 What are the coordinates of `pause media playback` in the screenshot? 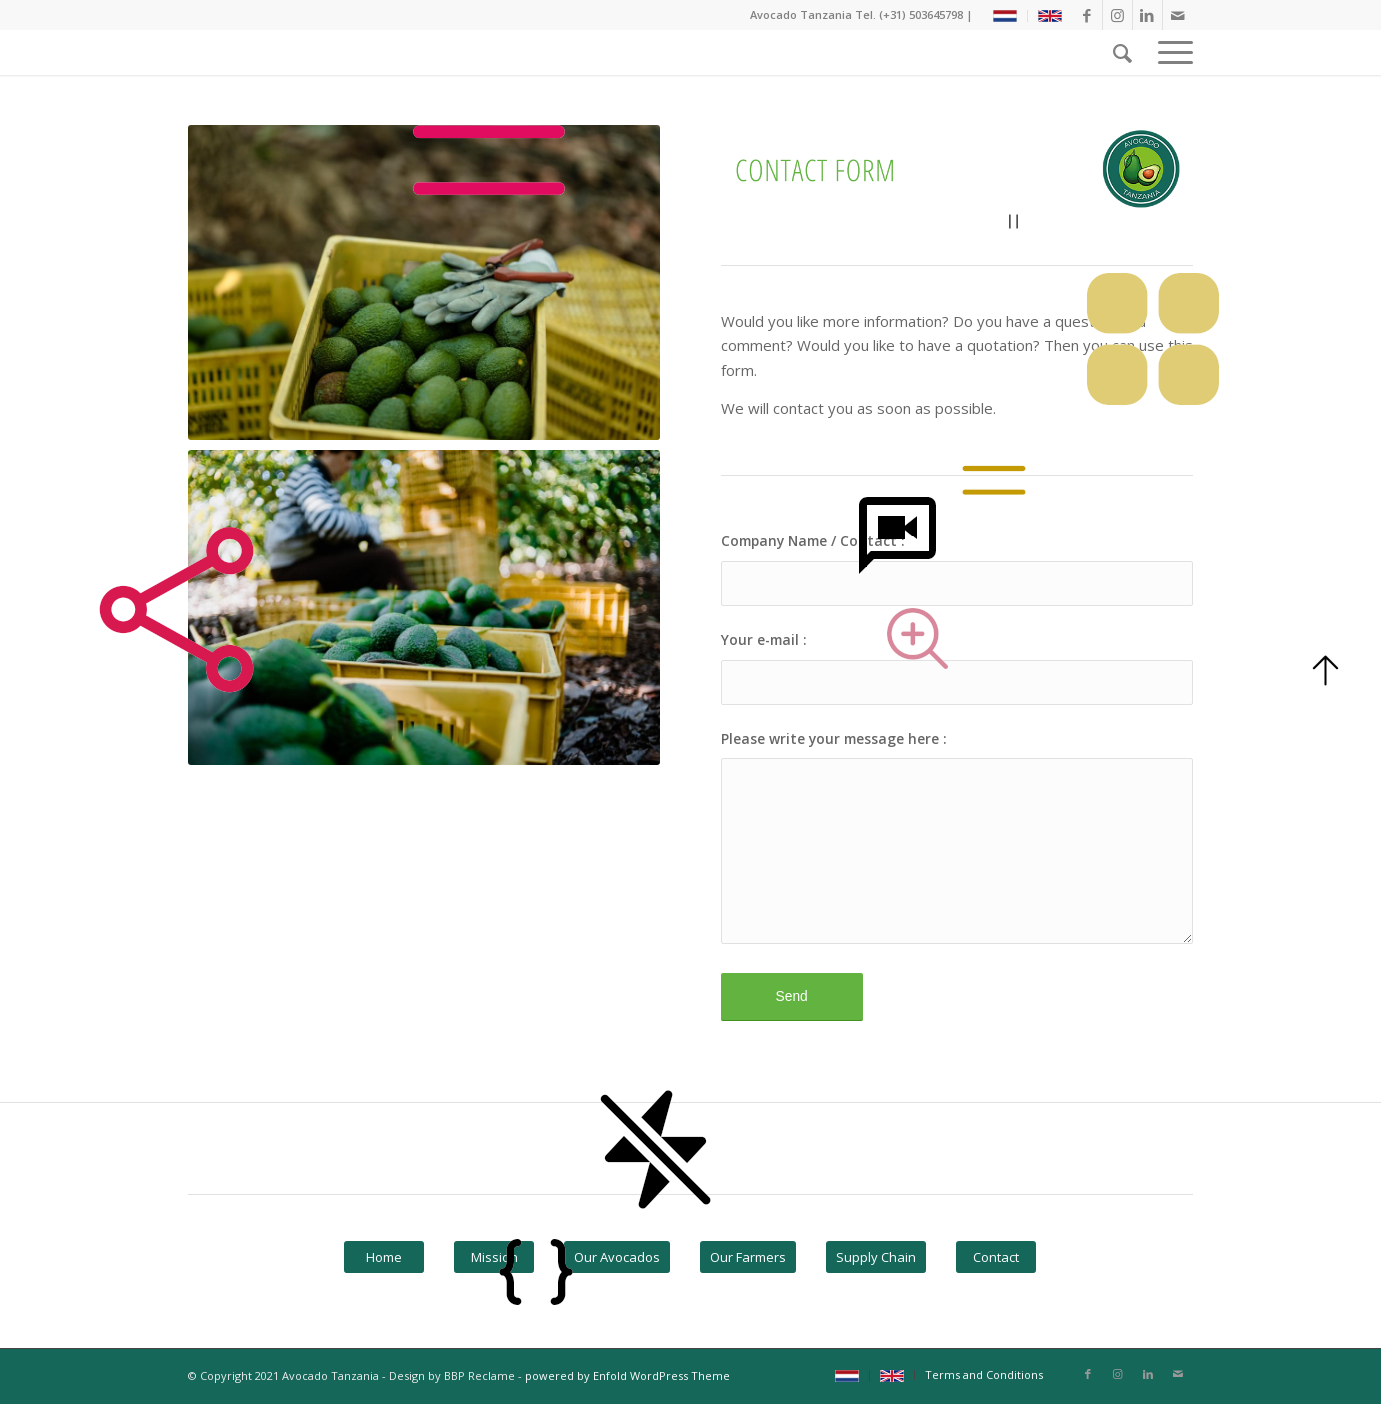 It's located at (1013, 221).